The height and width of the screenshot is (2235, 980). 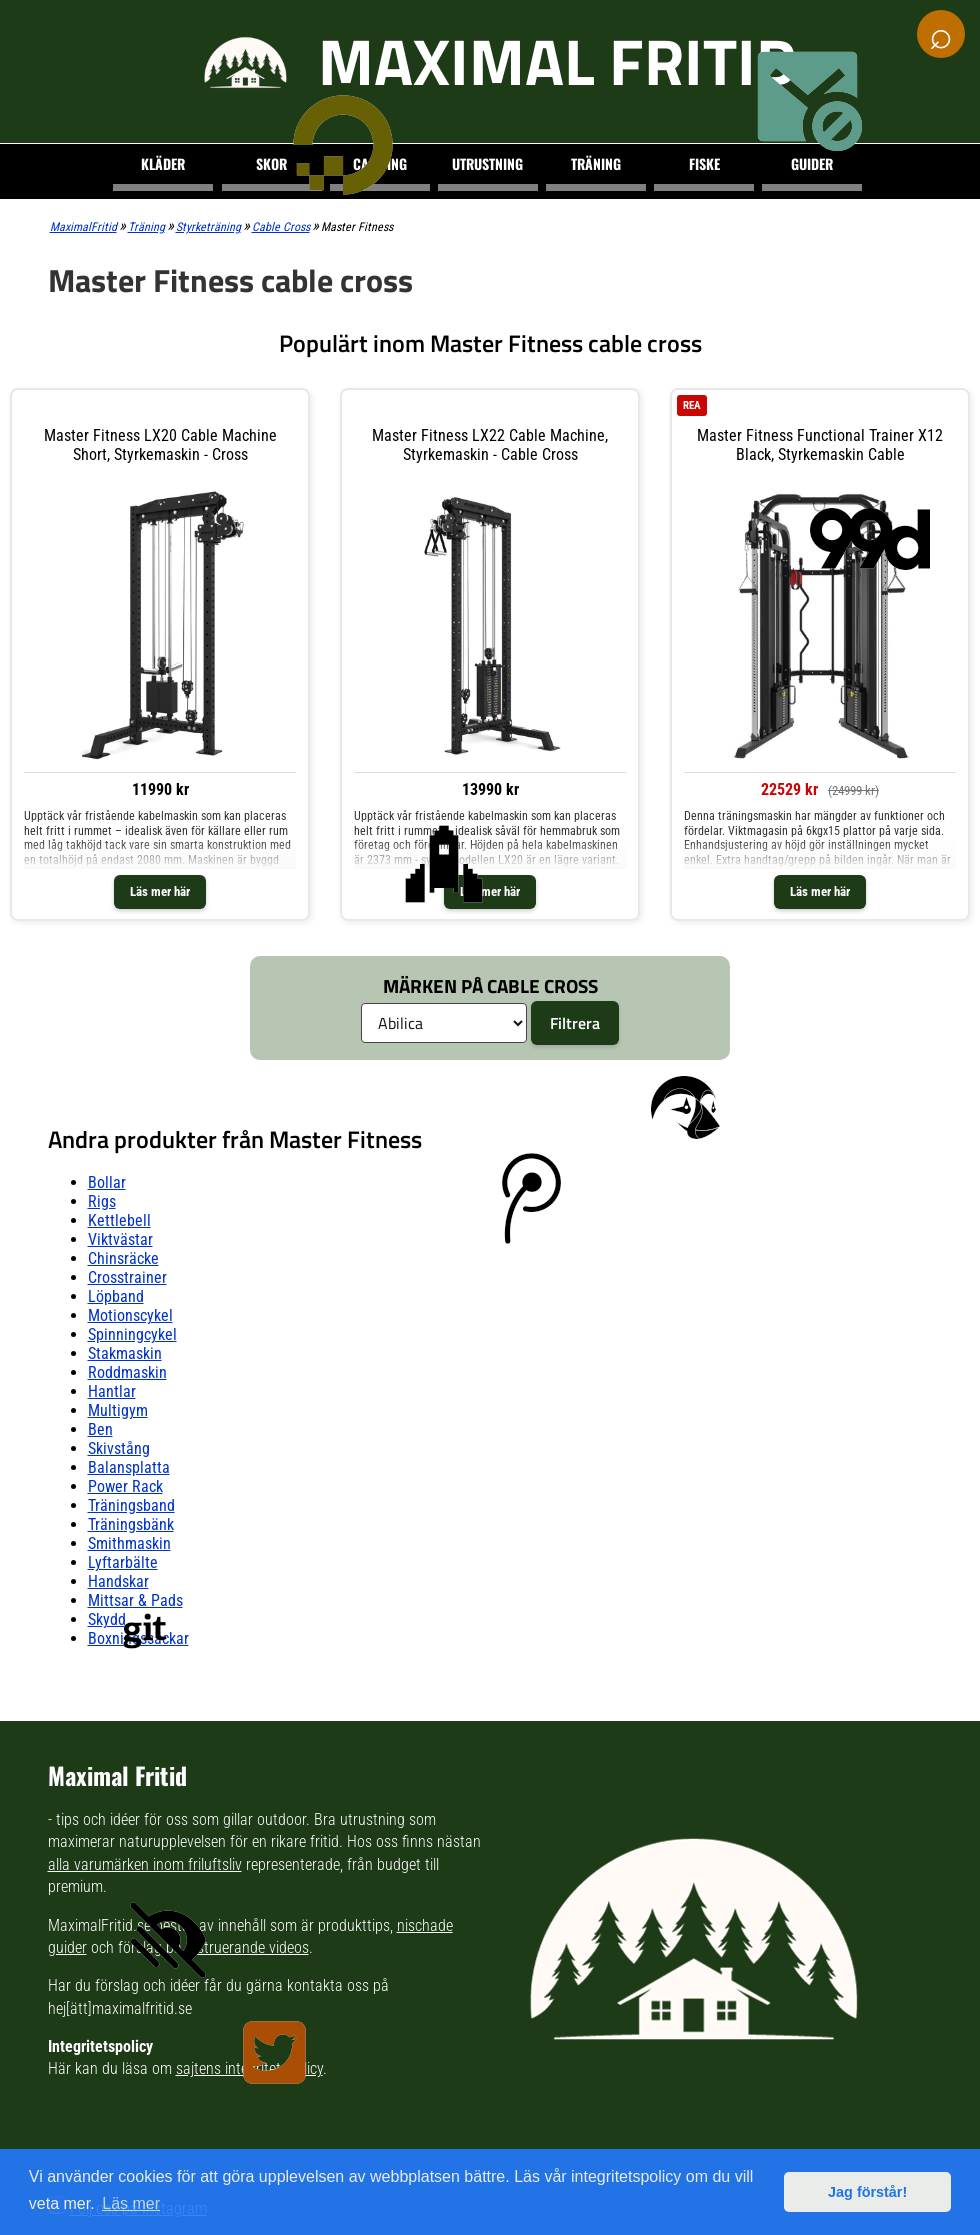 I want to click on git version control system logo, so click(x=145, y=1631).